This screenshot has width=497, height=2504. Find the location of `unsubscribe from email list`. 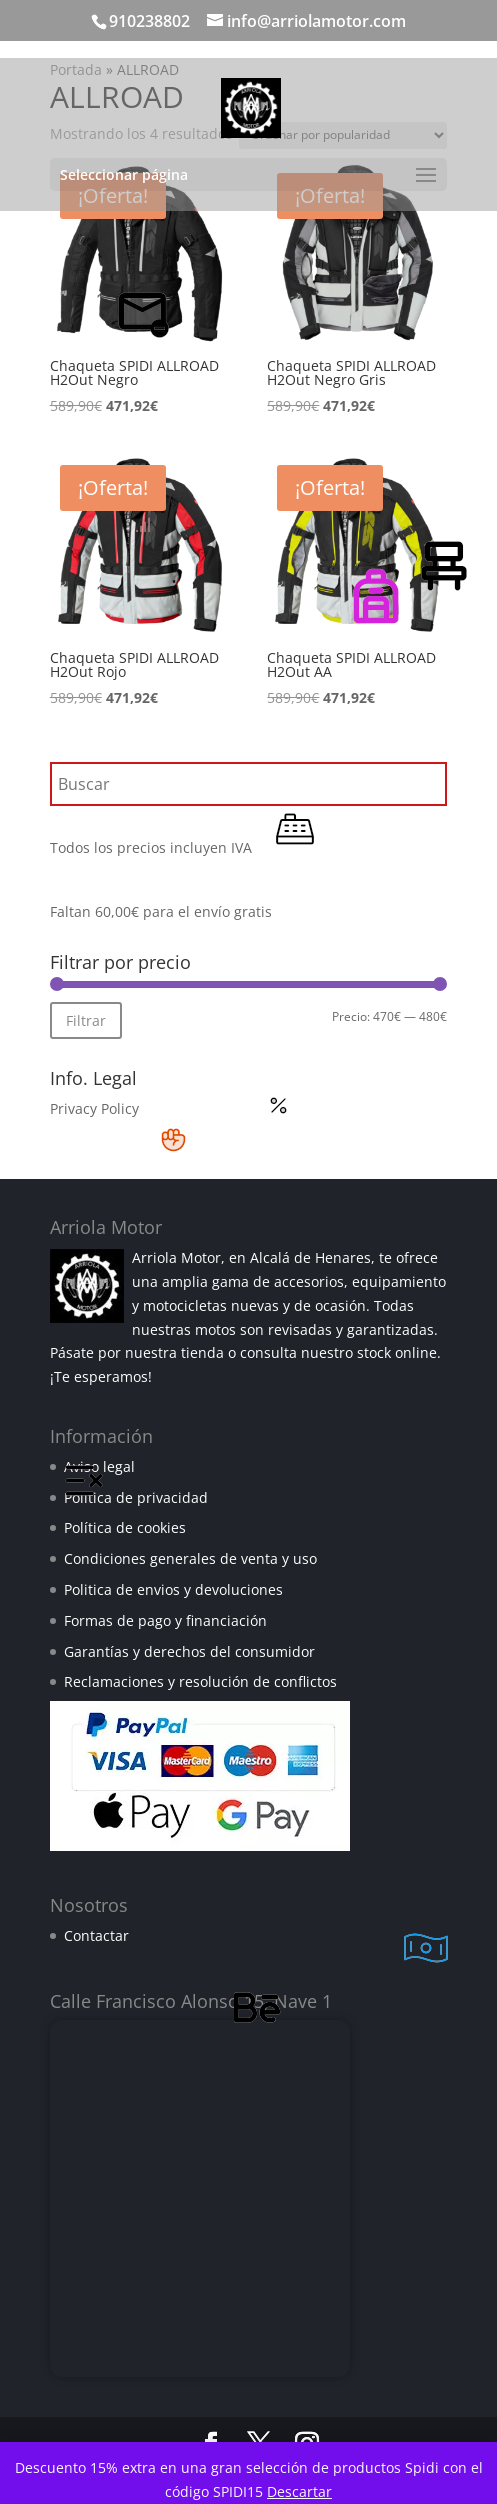

unsubscribe from email list is located at coordinates (142, 316).